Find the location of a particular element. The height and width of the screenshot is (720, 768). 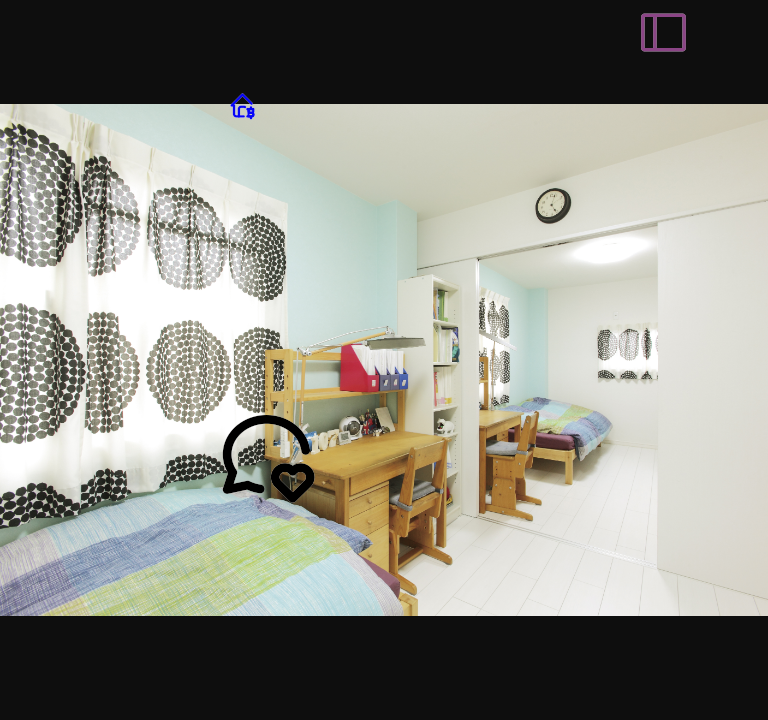

toggle the sidebar panel is located at coordinates (663, 32).